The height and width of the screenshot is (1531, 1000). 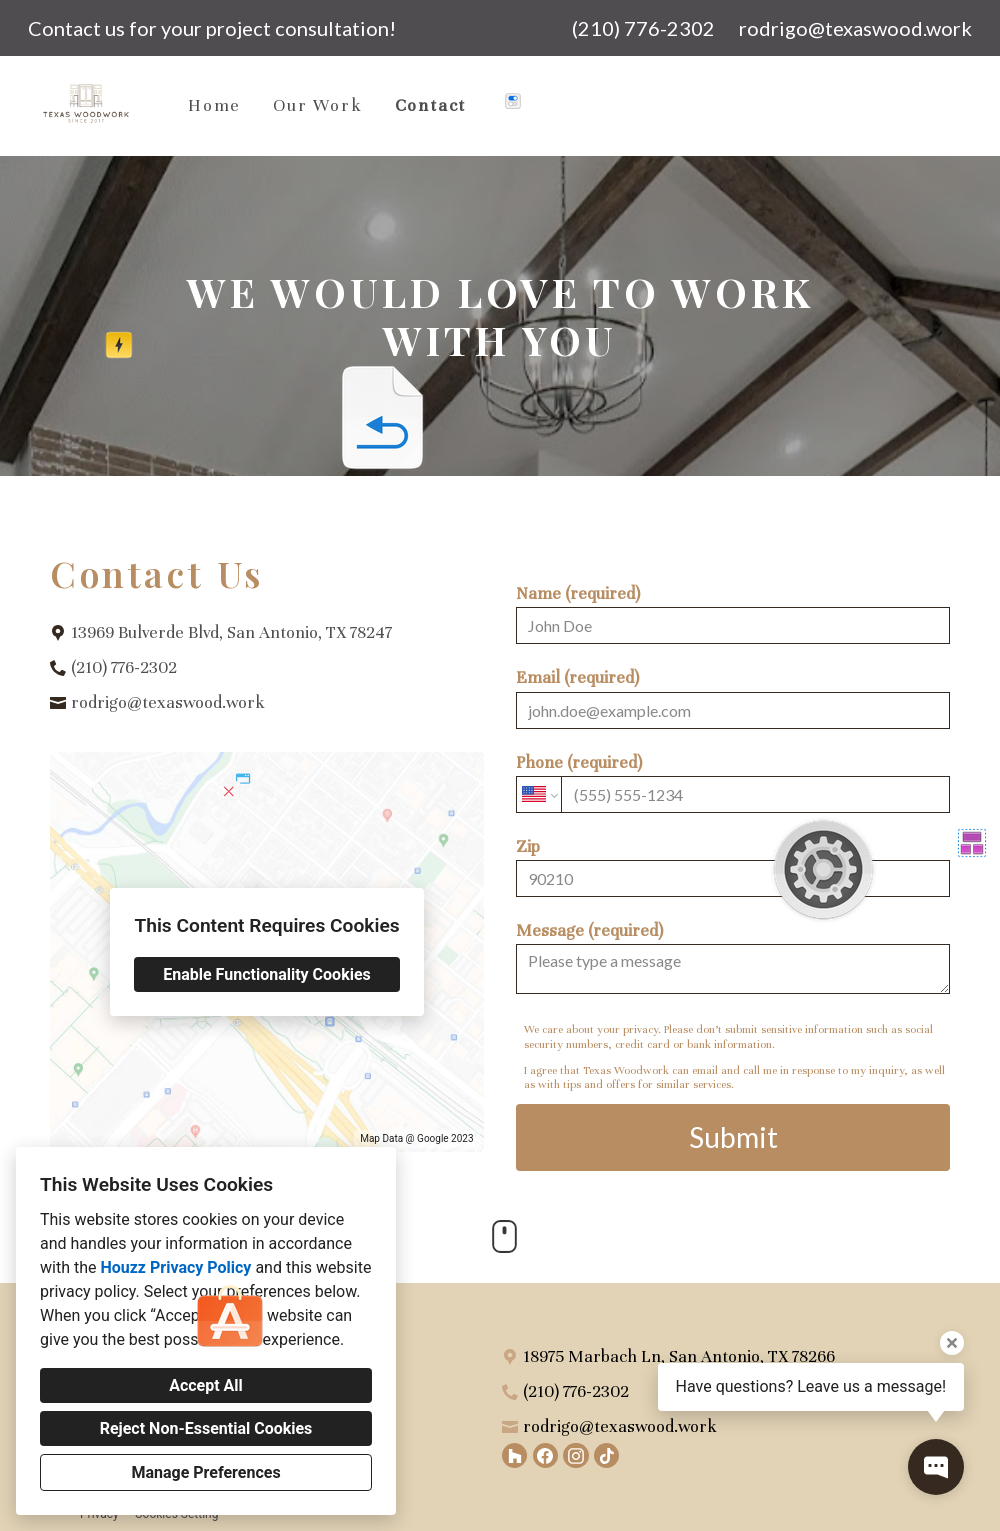 What do you see at coordinates (230, 1321) in the screenshot?
I see `open the ubuntu software center` at bounding box center [230, 1321].